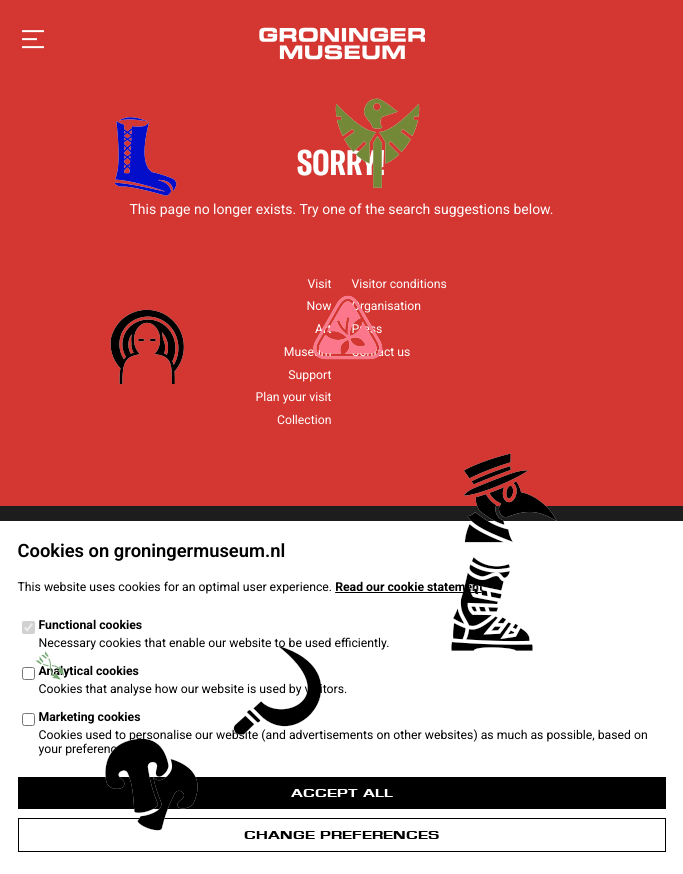 The image size is (683, 874). Describe the element at coordinates (151, 784) in the screenshot. I see `select mushroom ingredient` at that location.